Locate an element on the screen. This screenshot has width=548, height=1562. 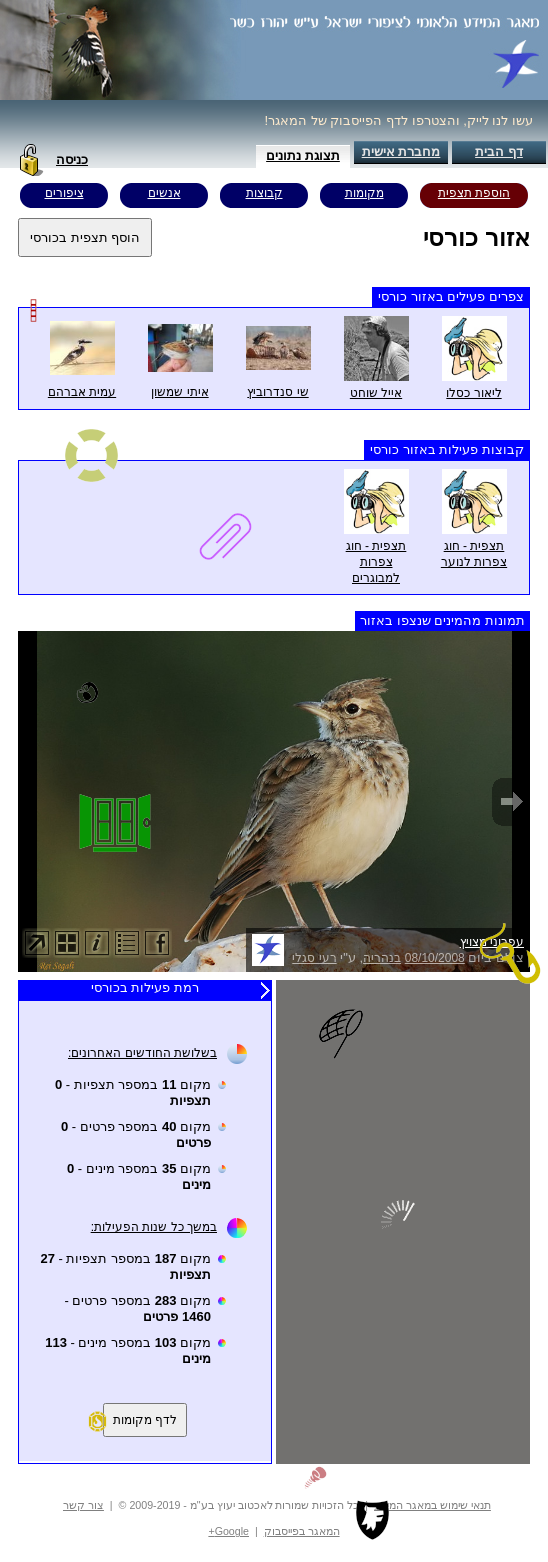
access help or support center is located at coordinates (91, 455).